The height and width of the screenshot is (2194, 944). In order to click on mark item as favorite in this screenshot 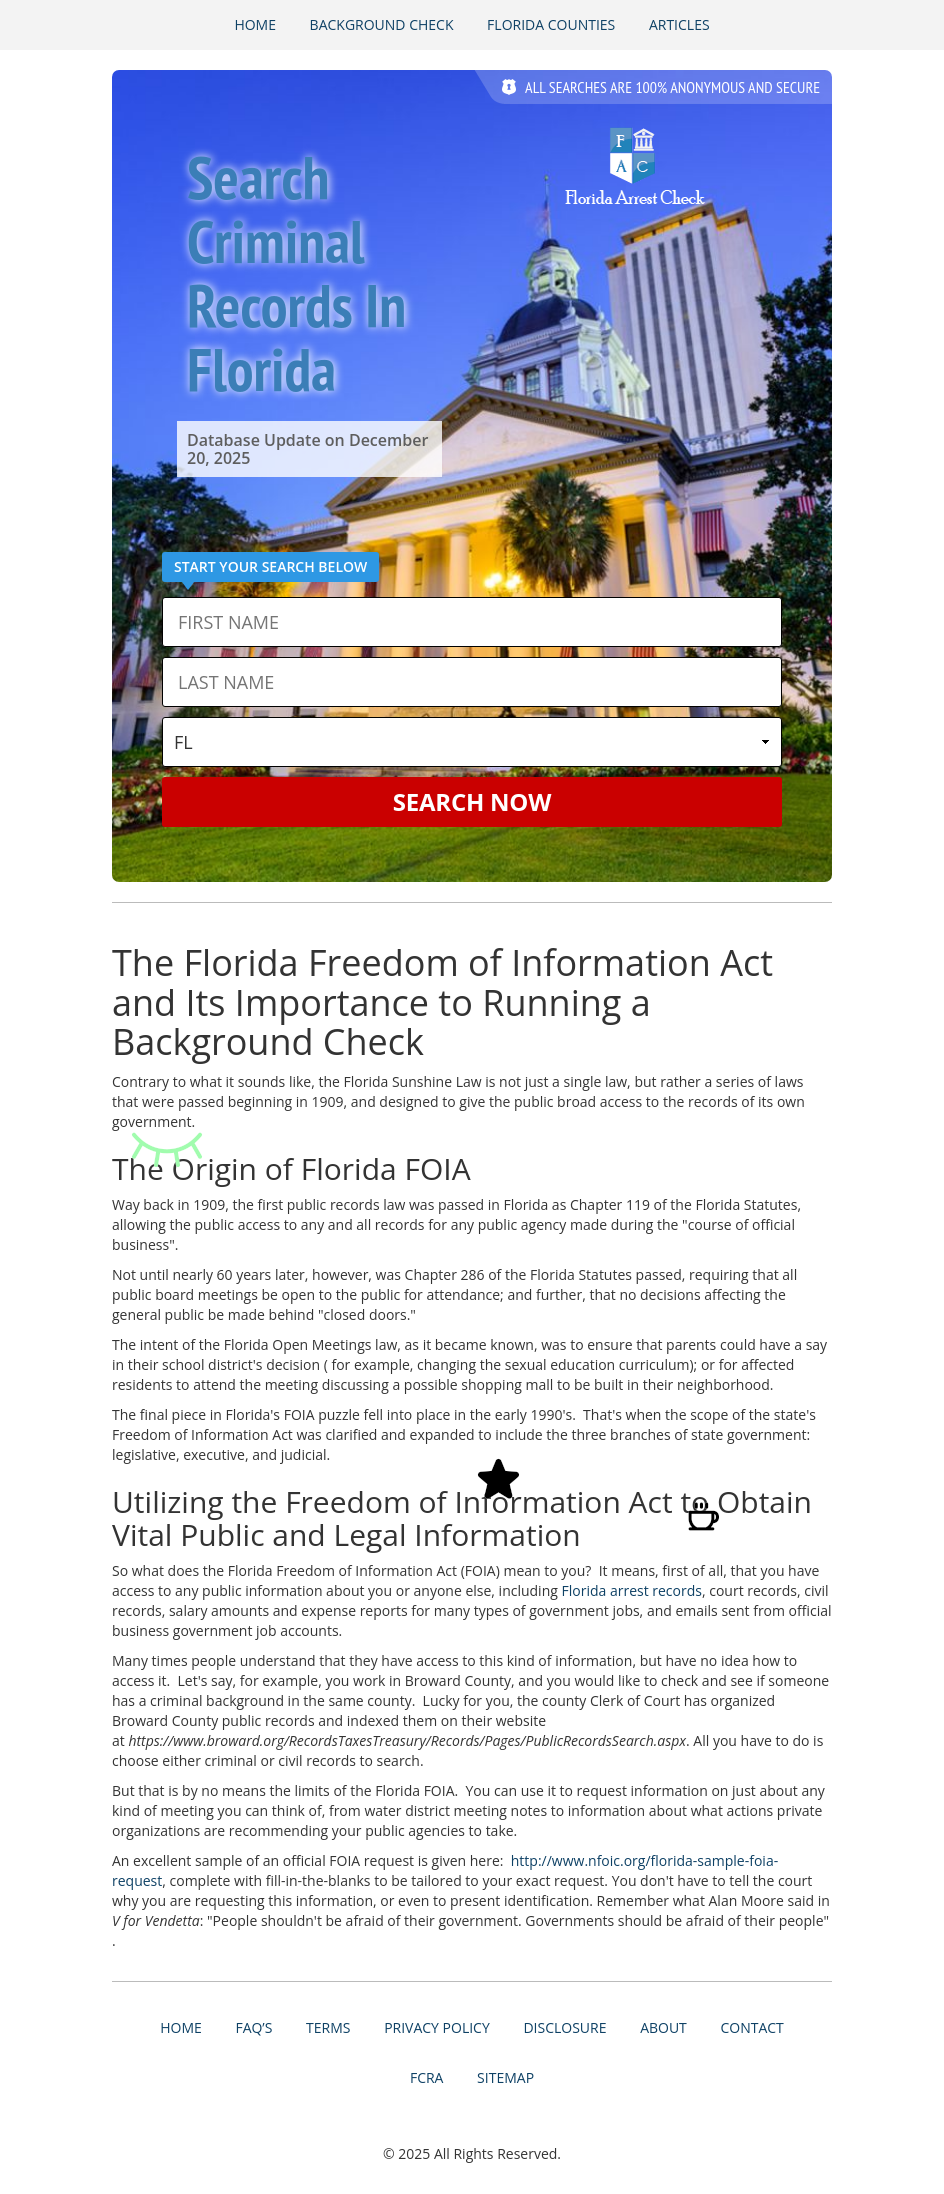, I will do `click(498, 1479)`.